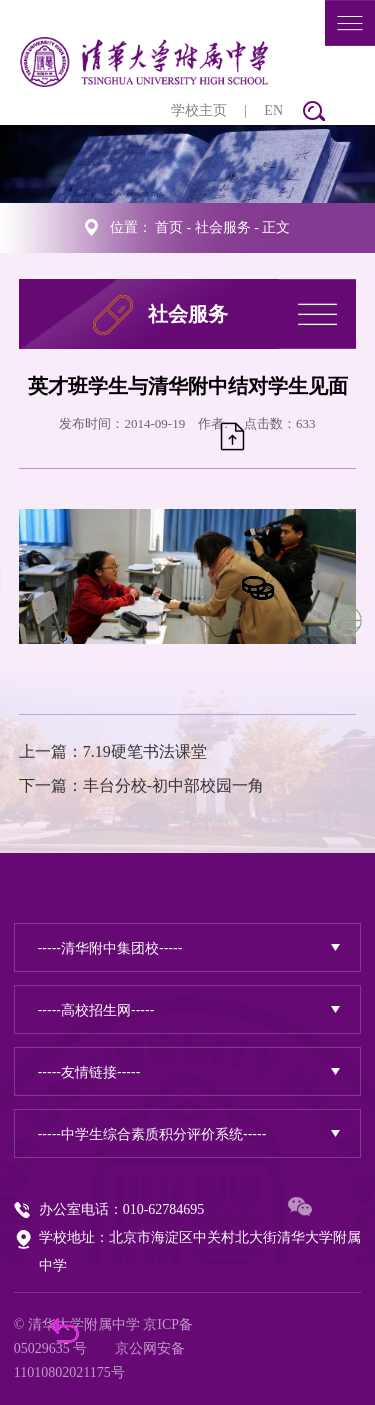 The height and width of the screenshot is (1405, 375). Describe the element at coordinates (64, 1331) in the screenshot. I see `undo previous action` at that location.